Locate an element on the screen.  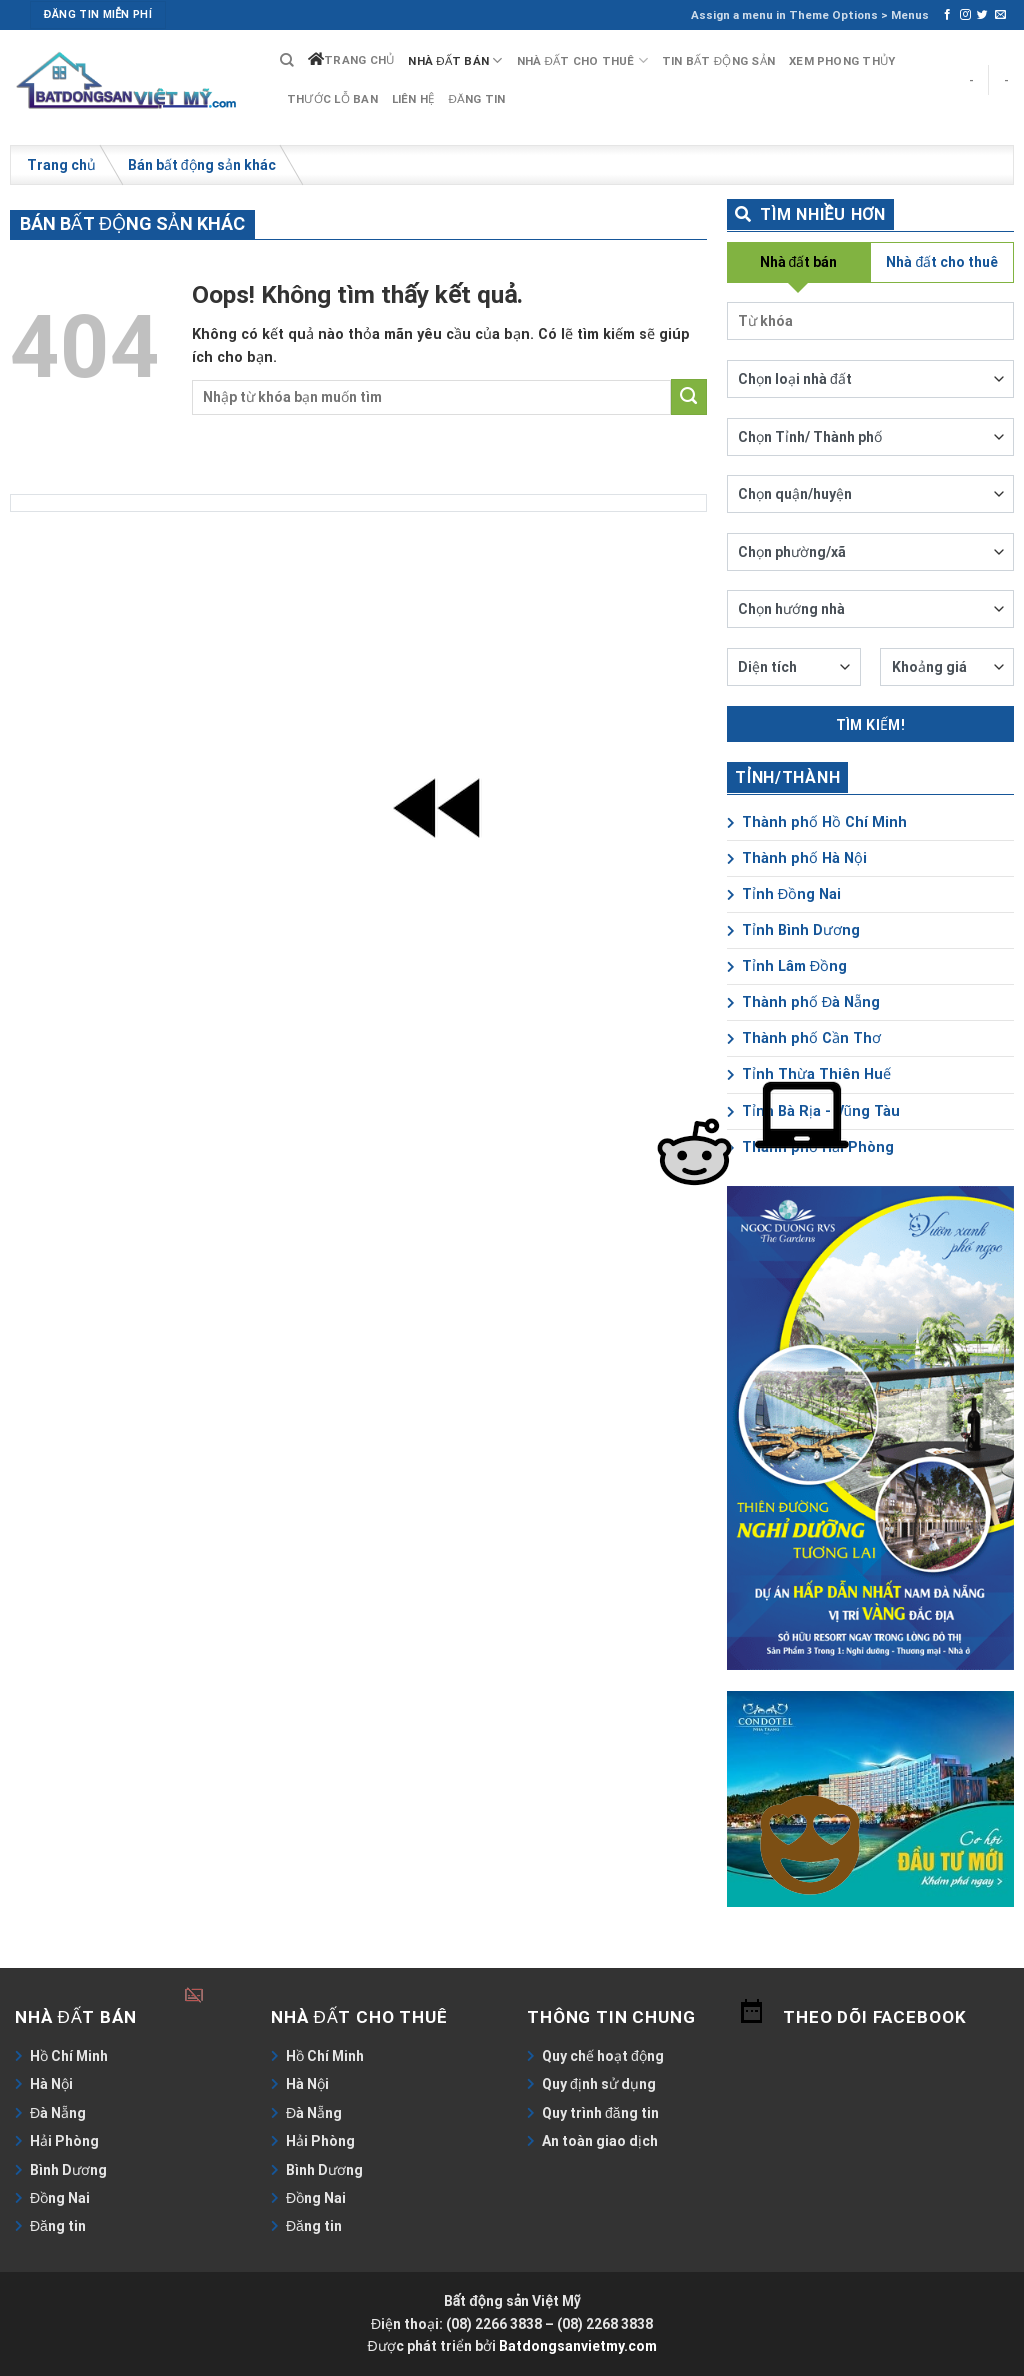
open the Reddit app is located at coordinates (694, 1155).